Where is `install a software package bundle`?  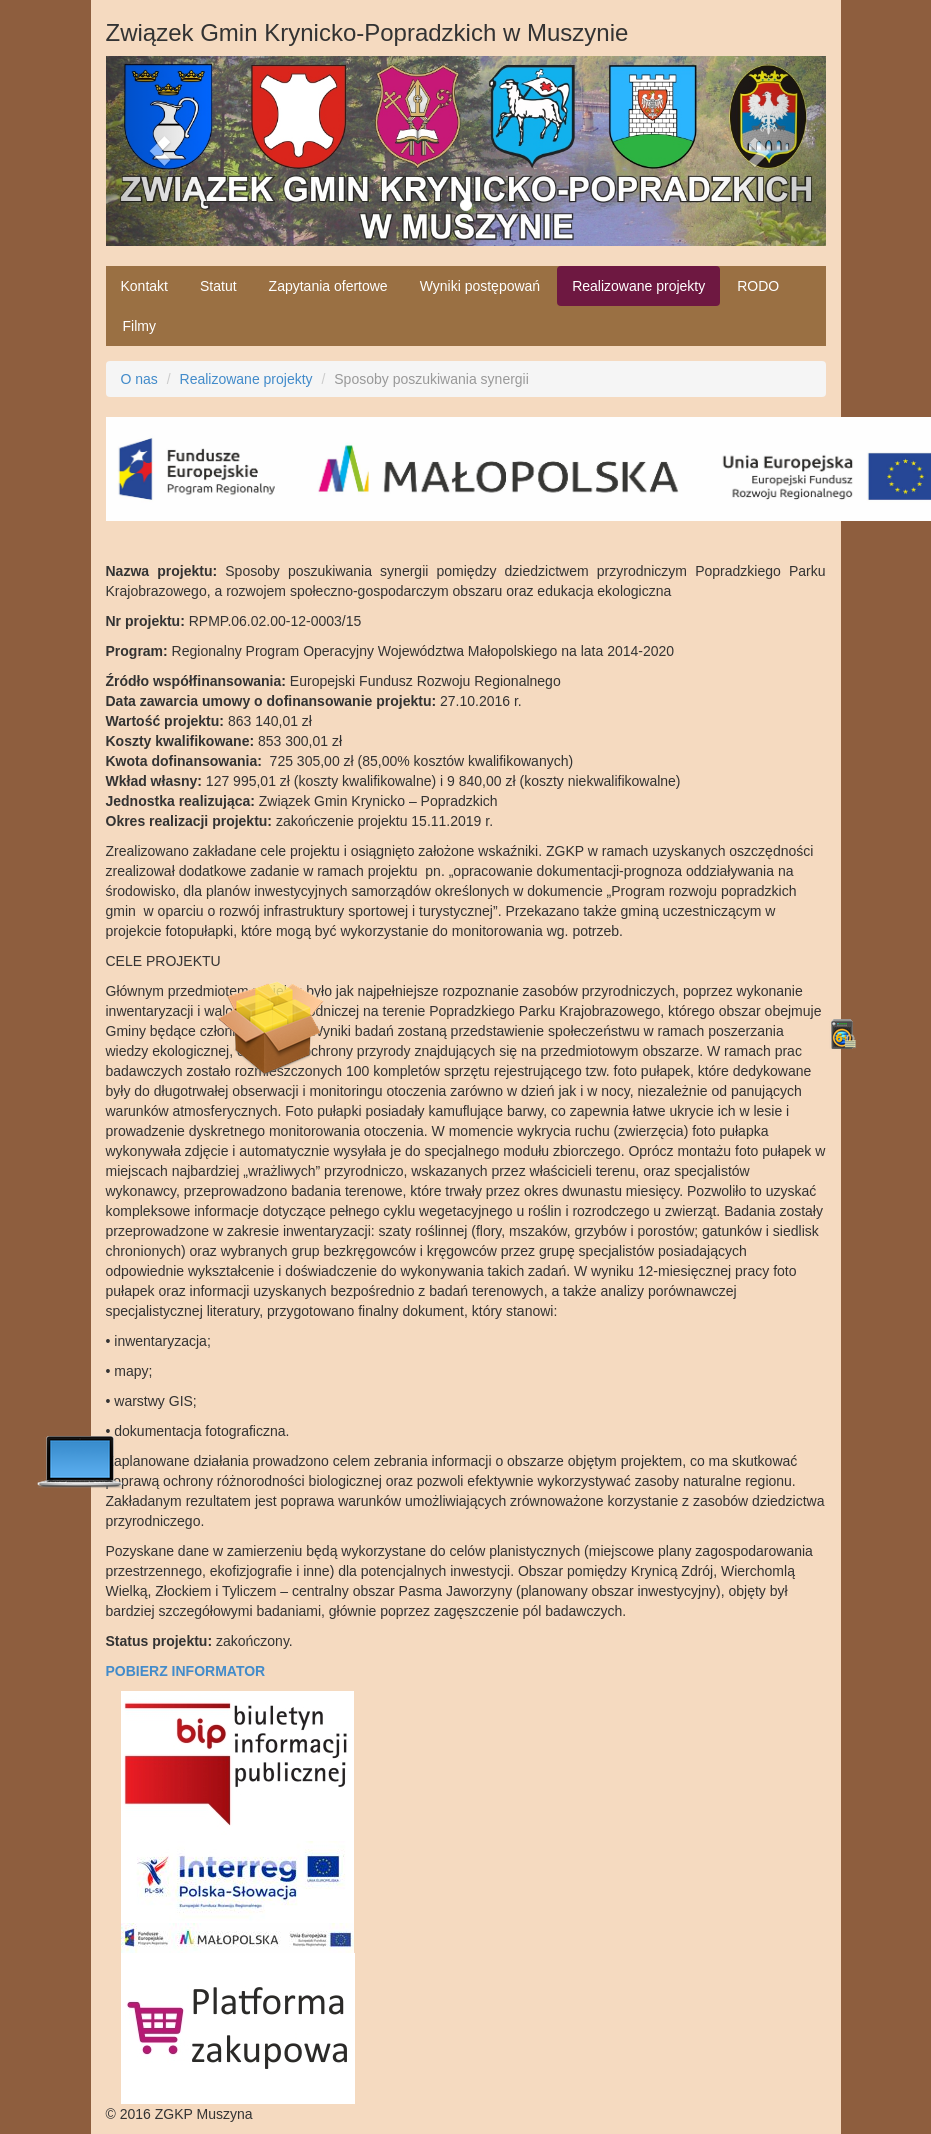
install a software package bundle is located at coordinates (272, 1026).